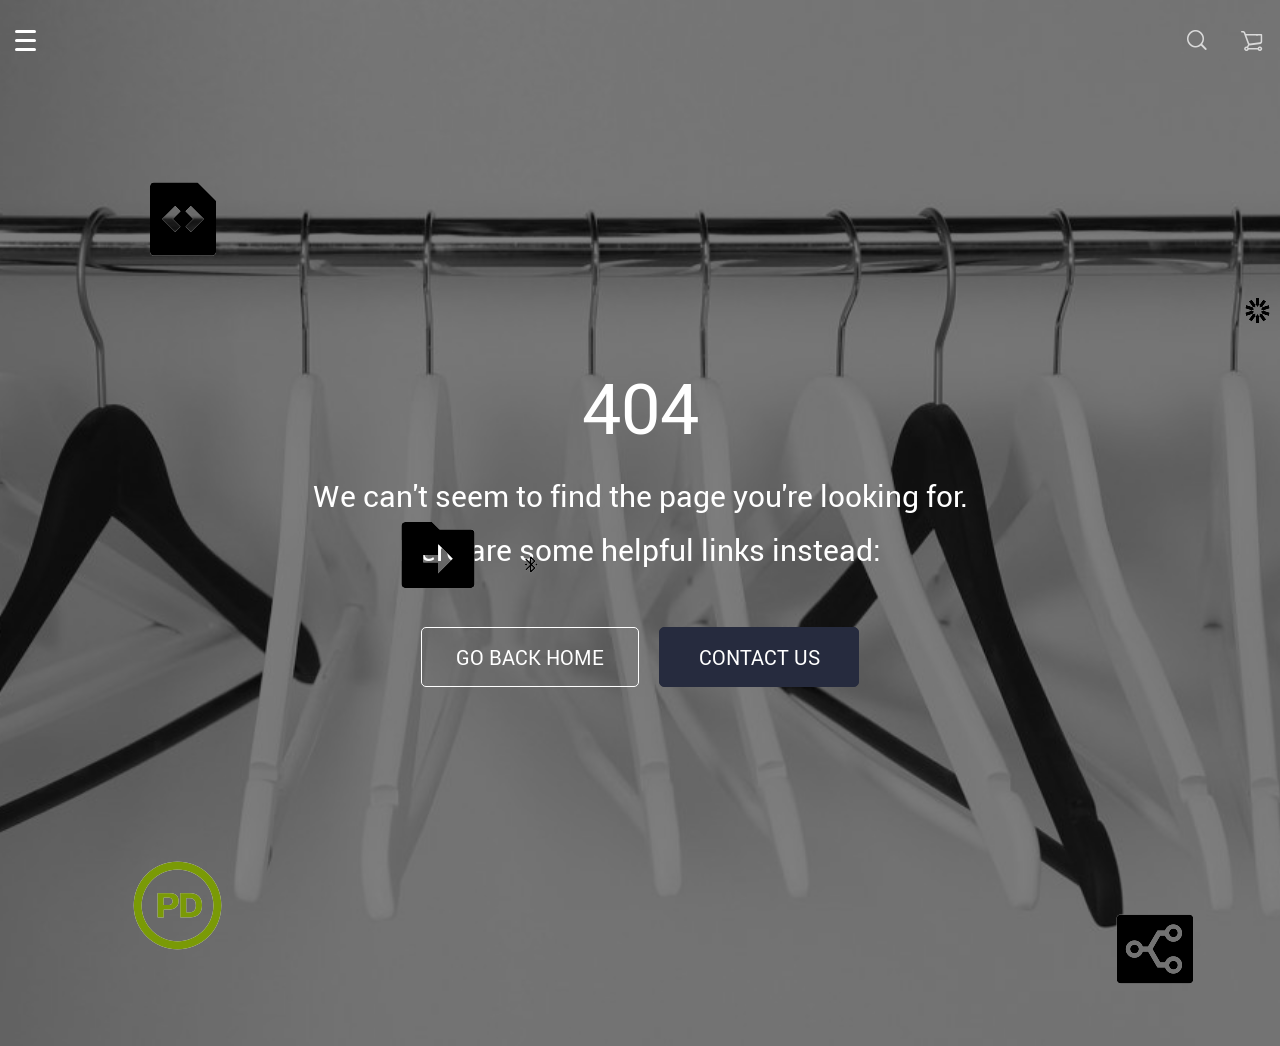 The height and width of the screenshot is (1046, 1280). I want to click on view on StackShare, so click(1155, 949).